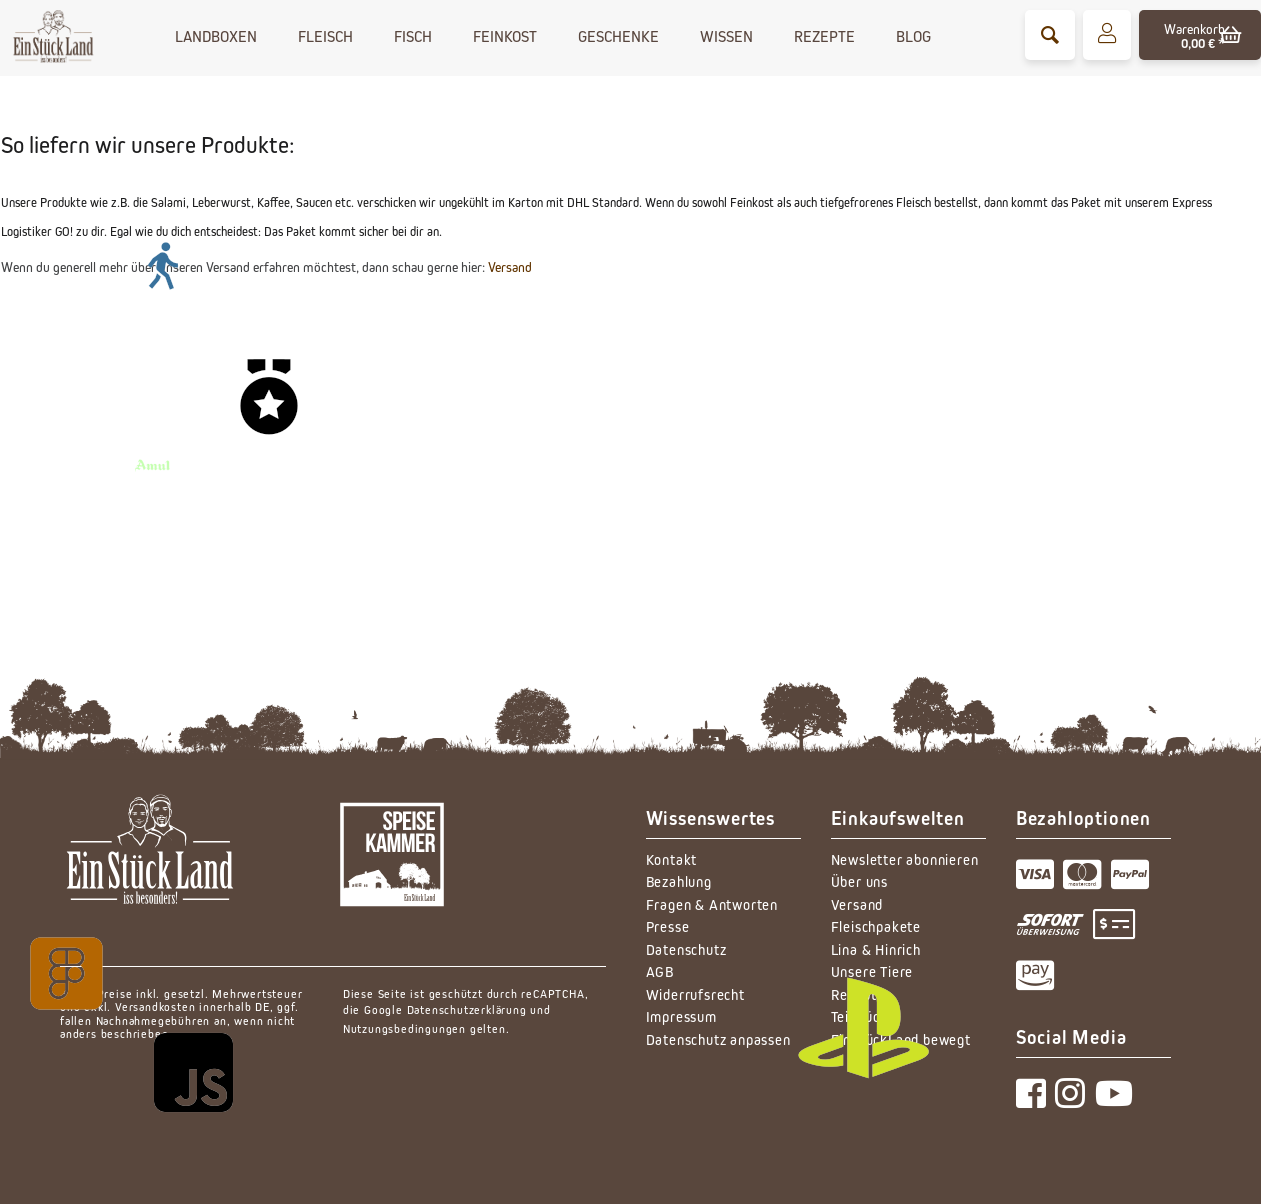 The height and width of the screenshot is (1204, 1261). I want to click on open PlayStation app or services, so click(865, 1025).